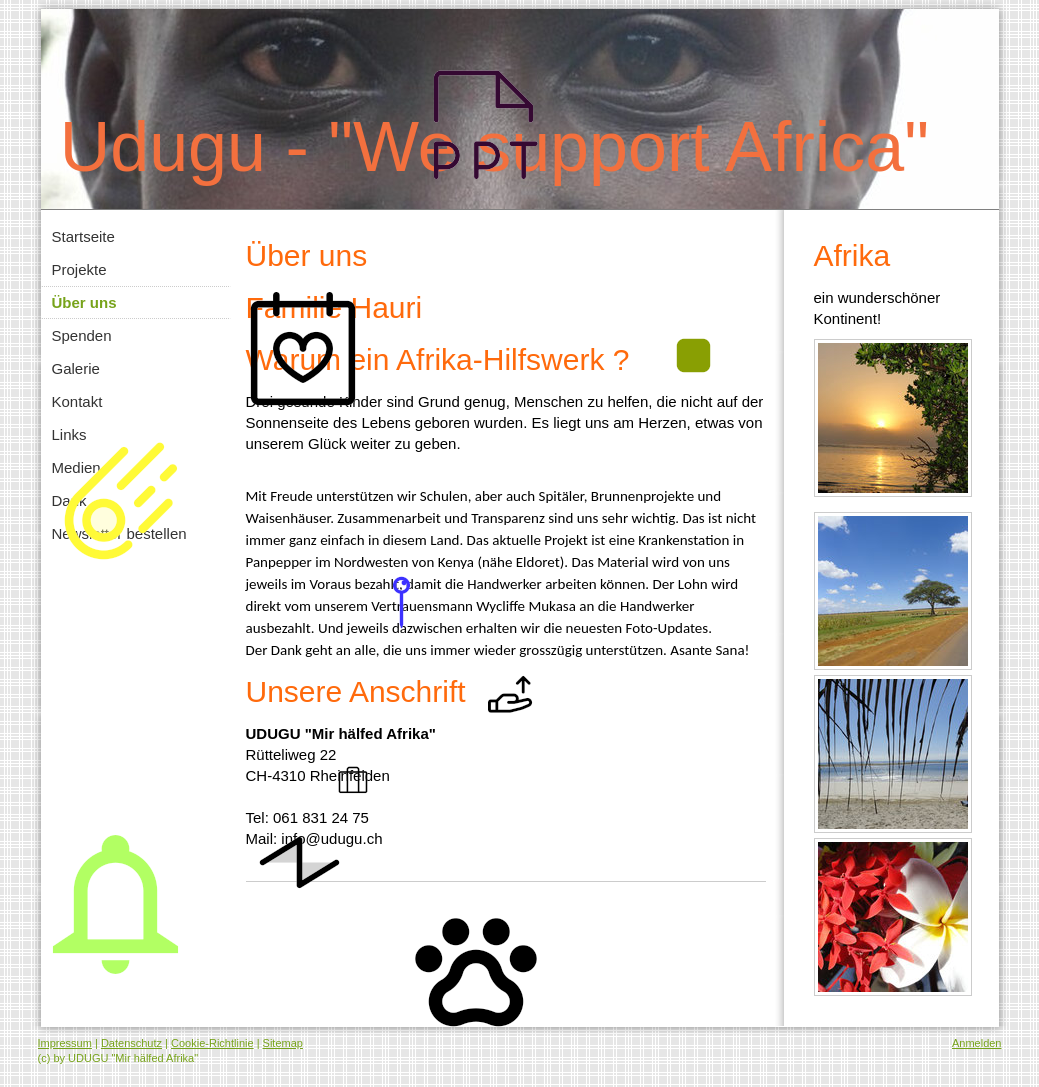  Describe the element at coordinates (693, 355) in the screenshot. I see `stop media playback` at that location.